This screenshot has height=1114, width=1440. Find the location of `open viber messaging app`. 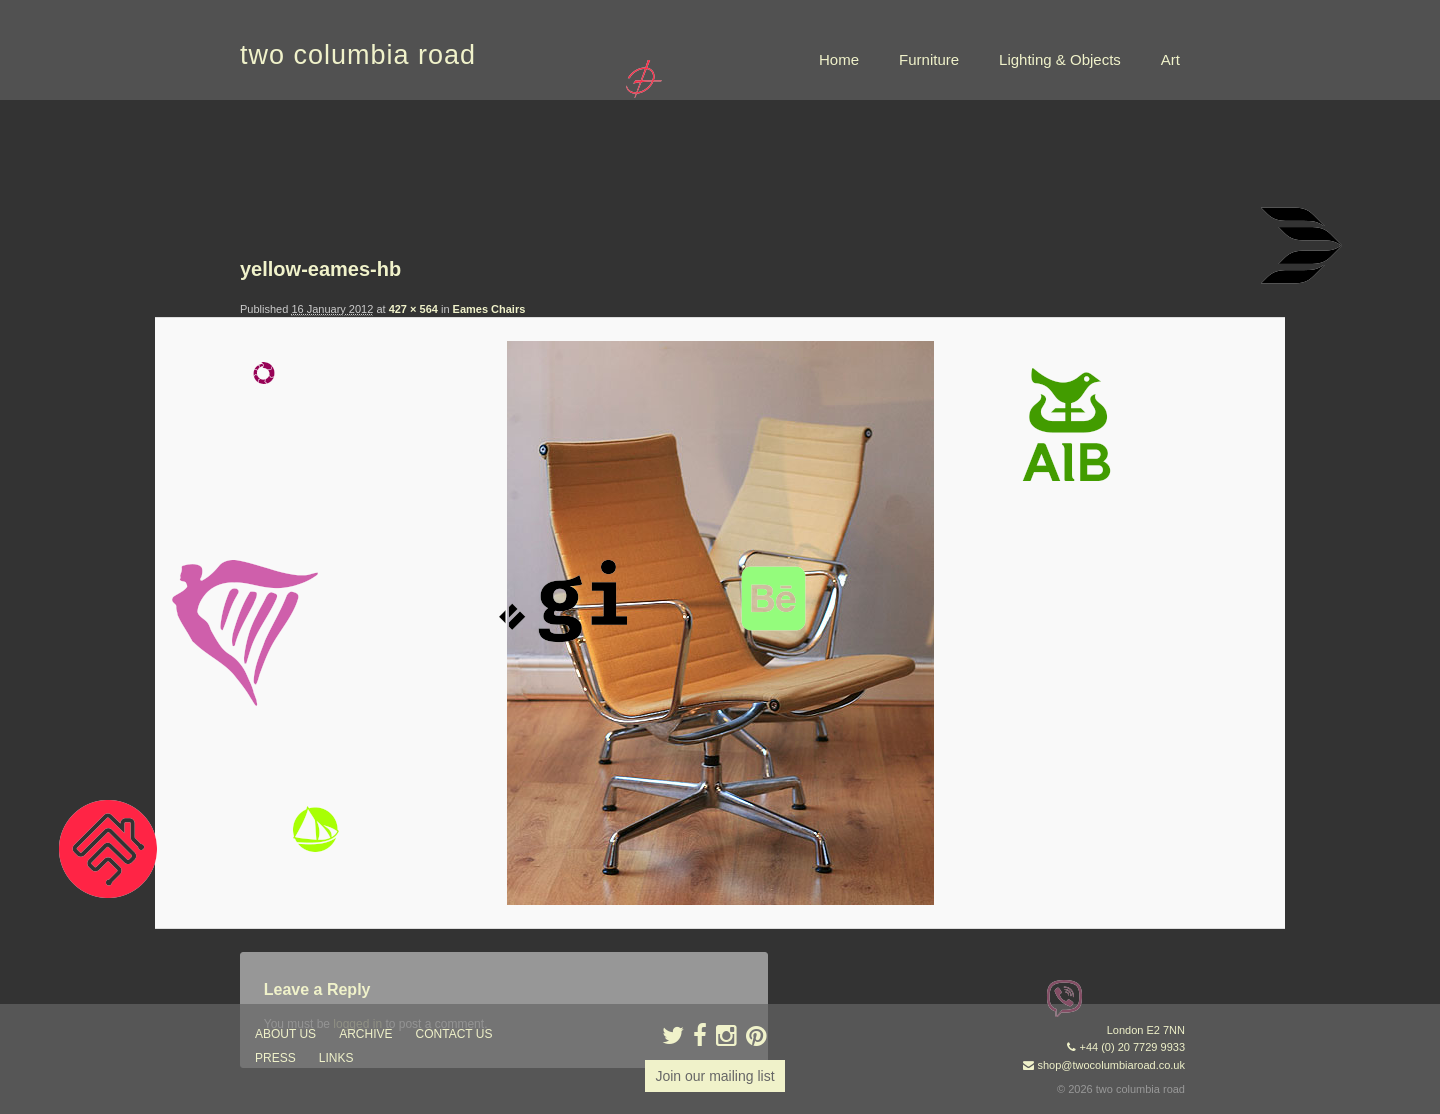

open viber messaging app is located at coordinates (1064, 998).